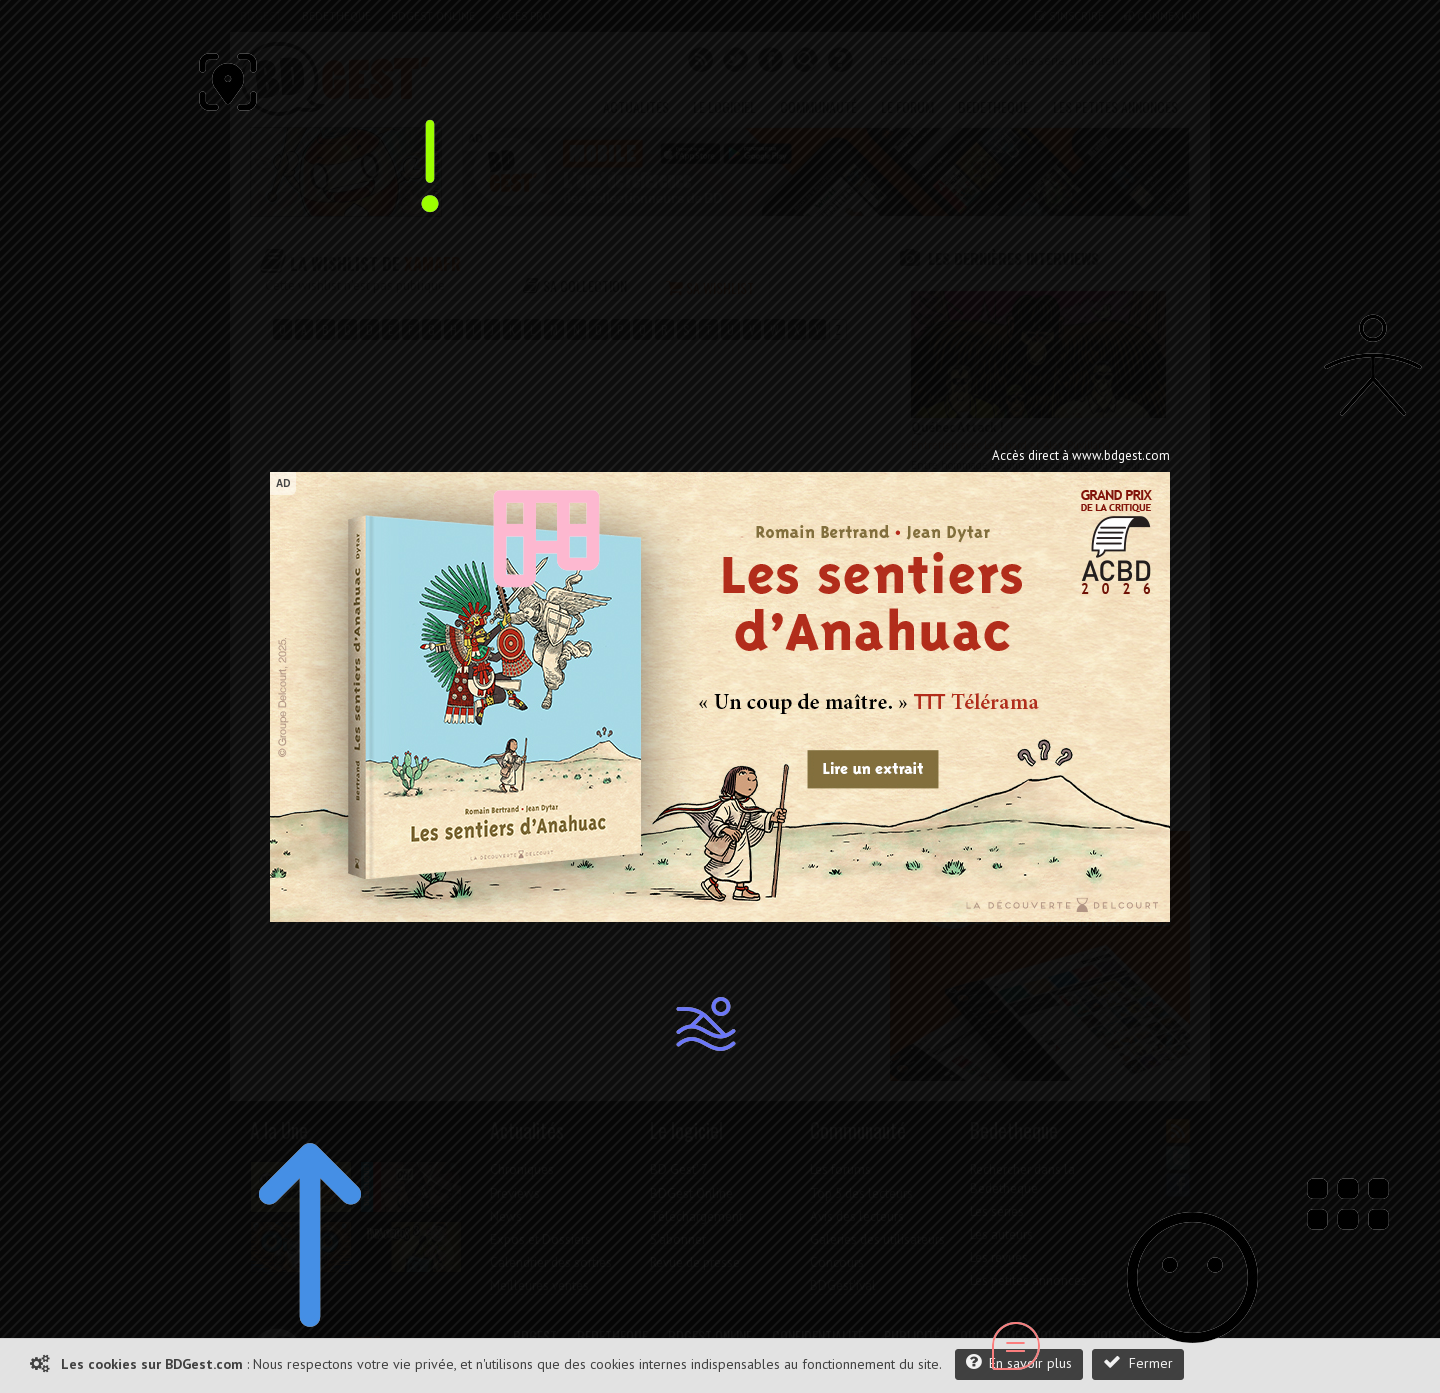 The image size is (1440, 1393). Describe the element at coordinates (430, 166) in the screenshot. I see `indicates an alert or warning that requires attention` at that location.